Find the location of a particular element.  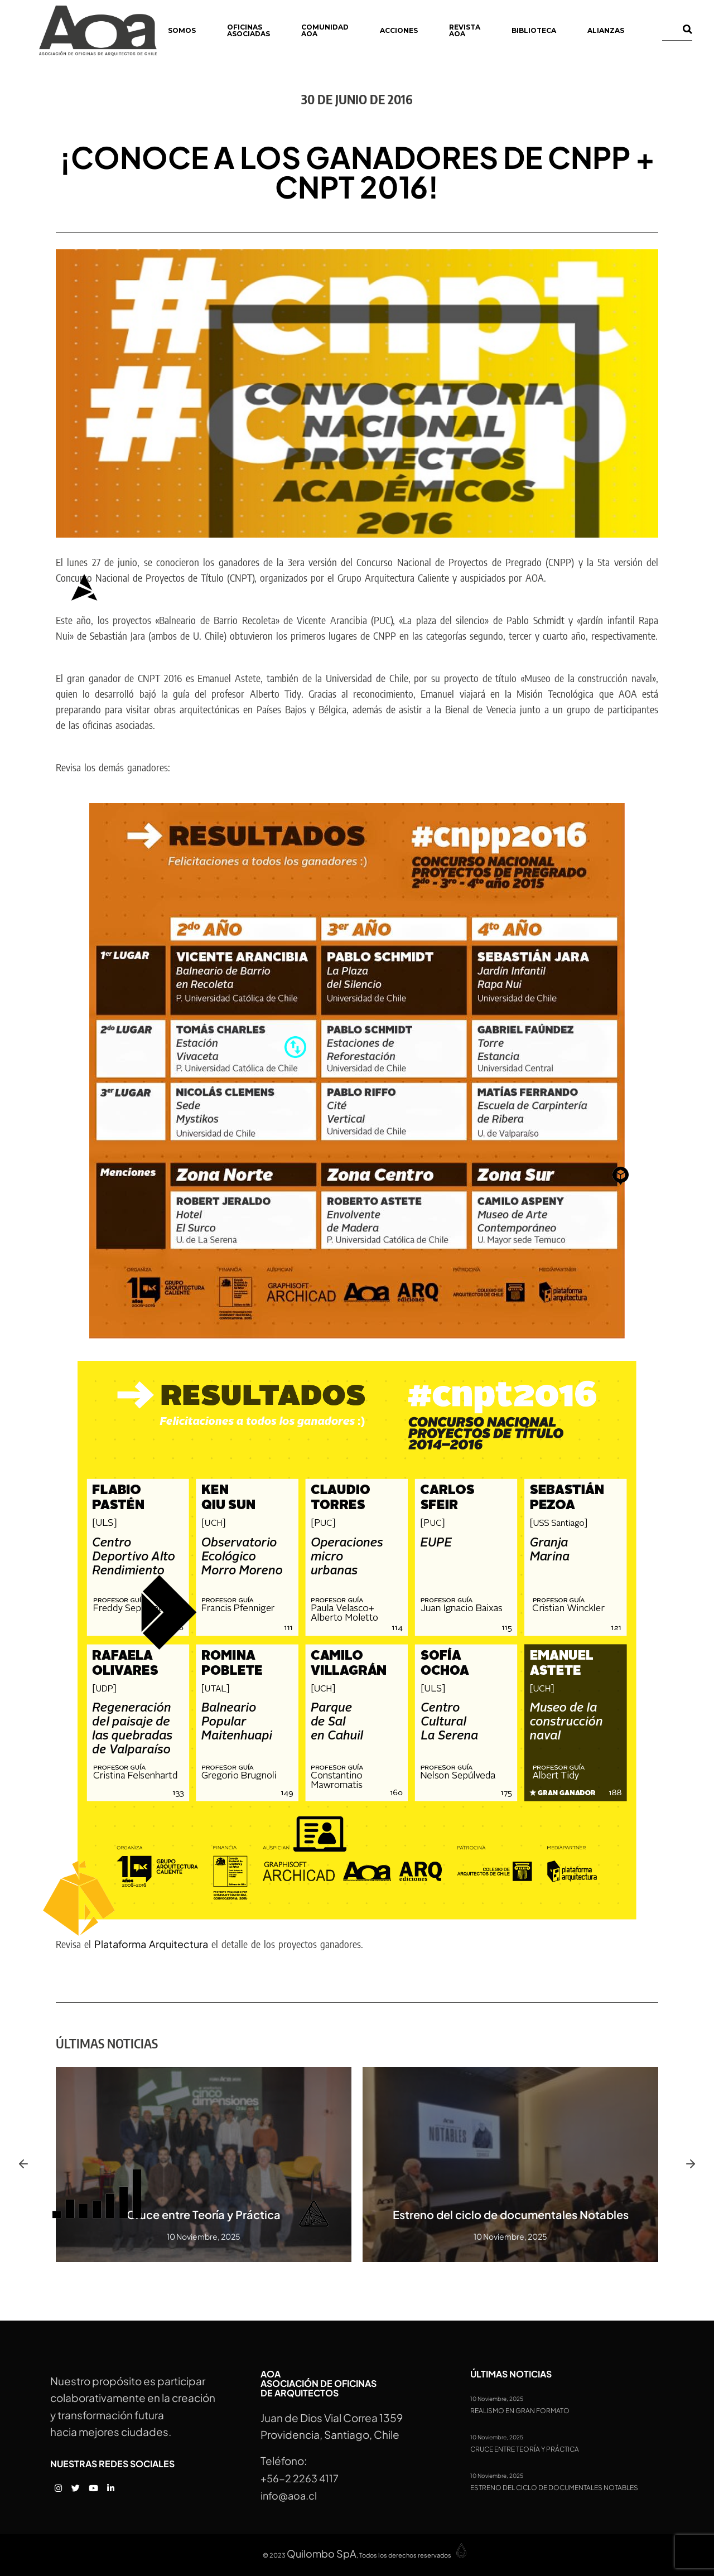

artix linux logo is located at coordinates (84, 587).